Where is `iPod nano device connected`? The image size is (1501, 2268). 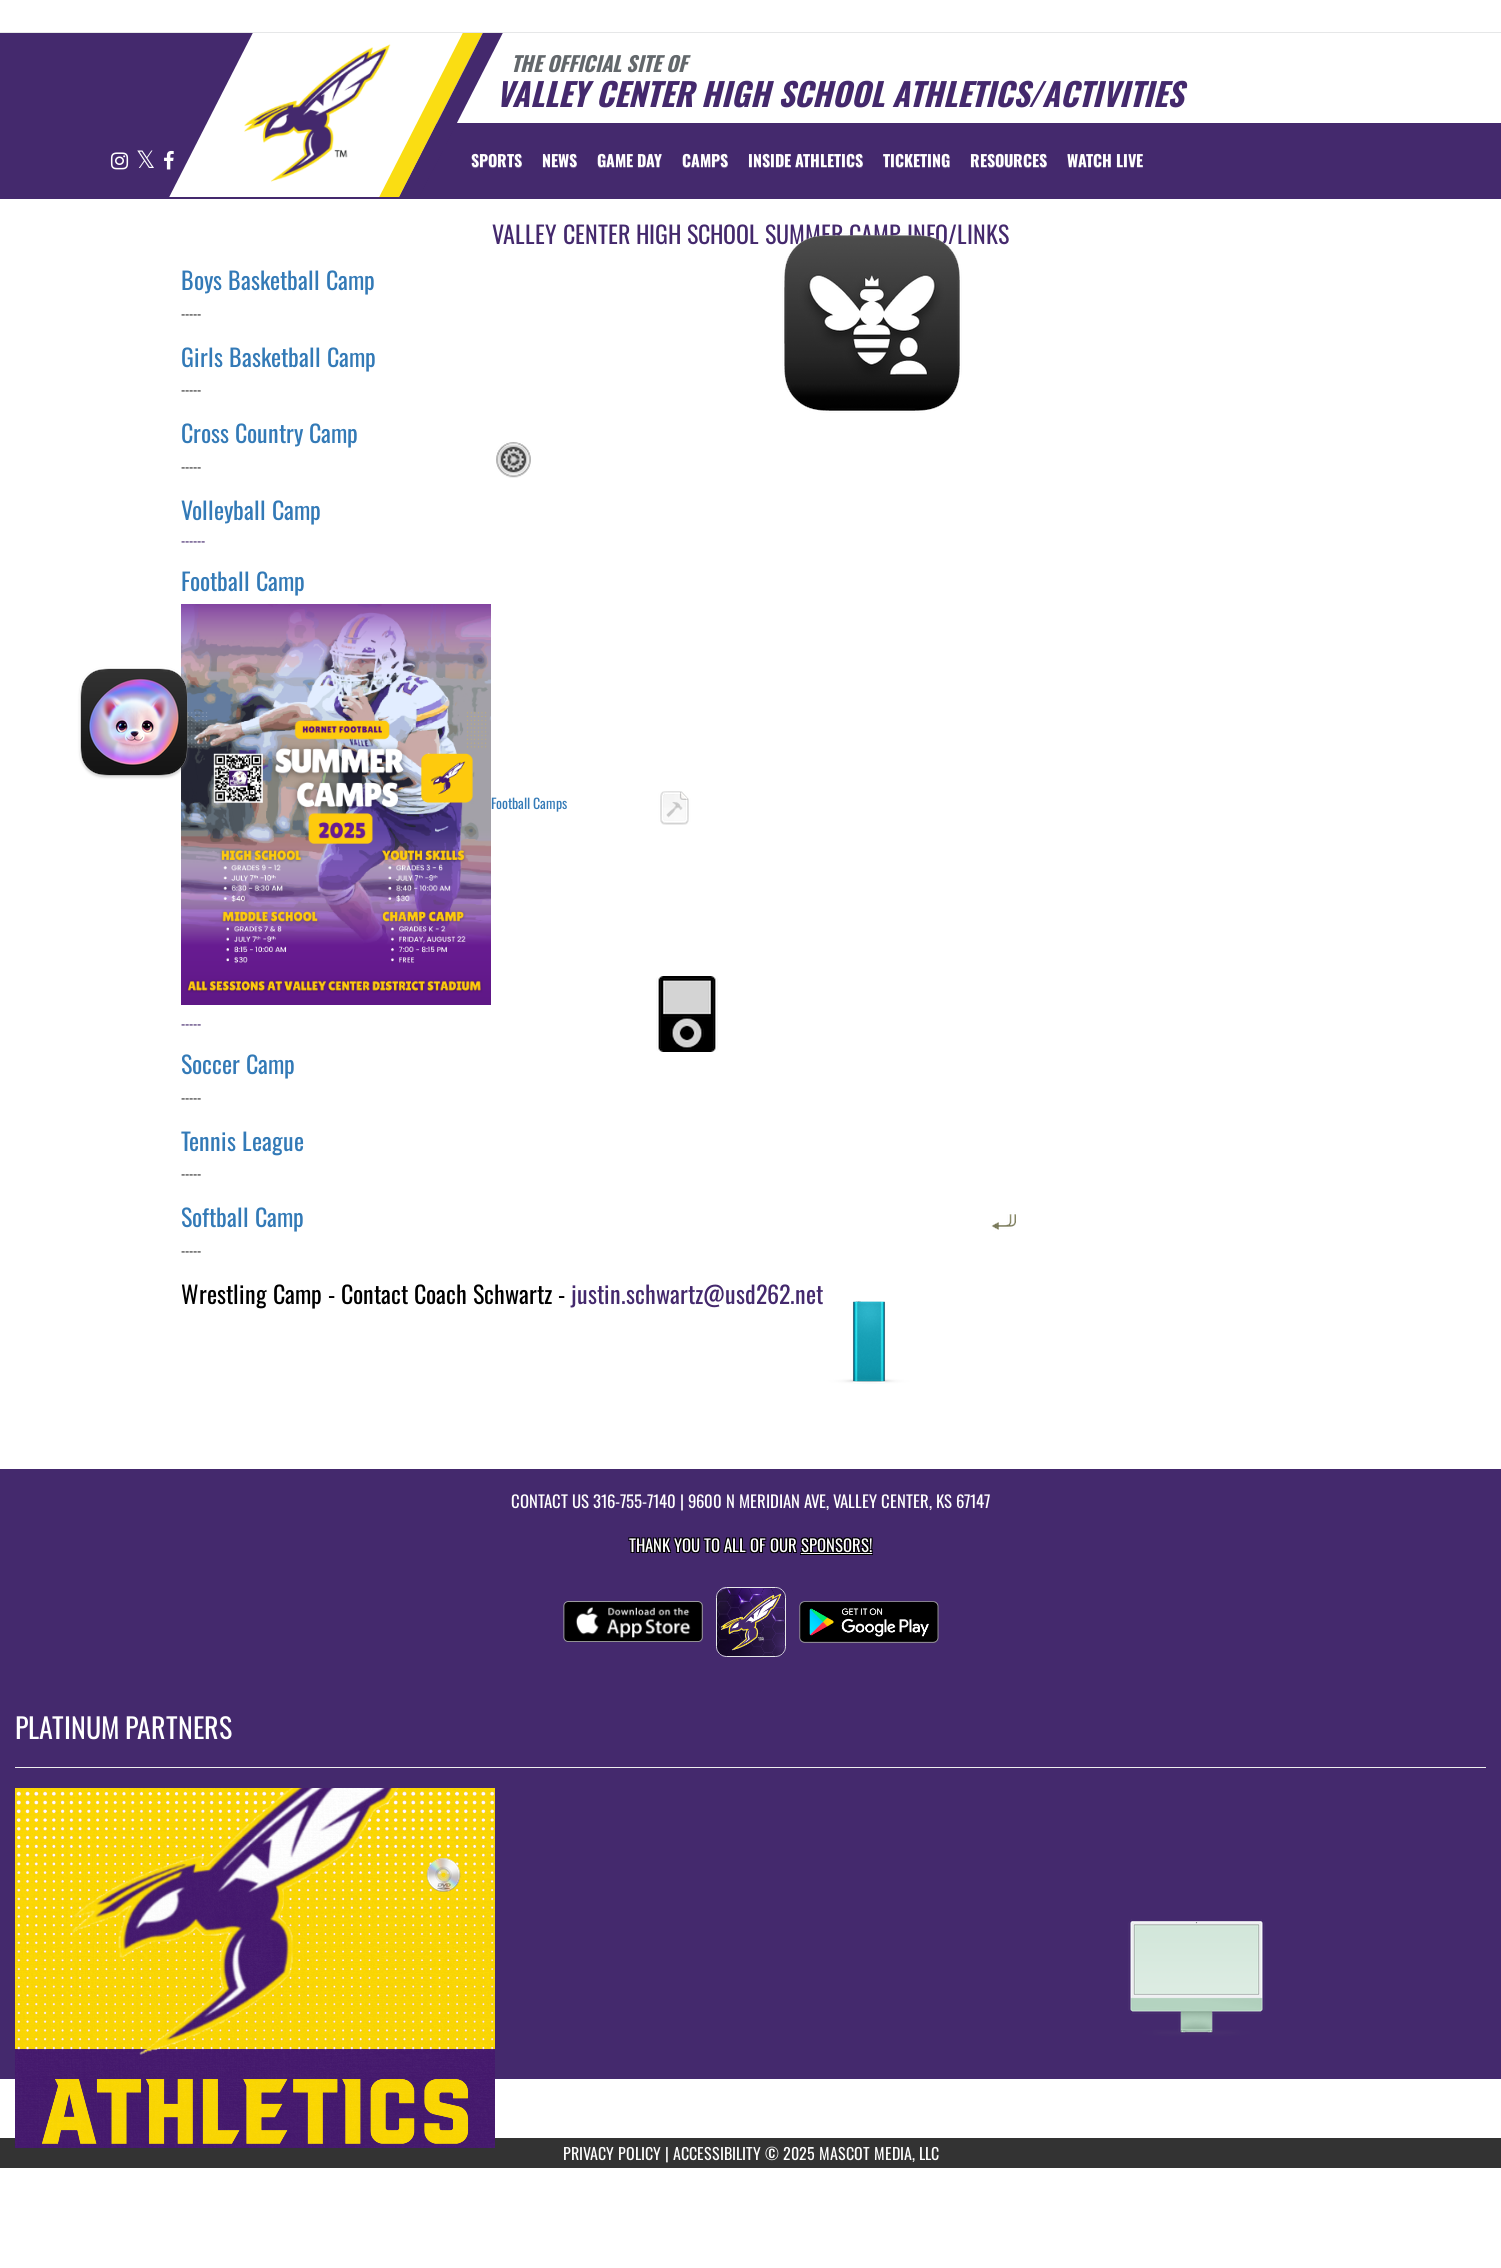
iPod nano device connected is located at coordinates (869, 1343).